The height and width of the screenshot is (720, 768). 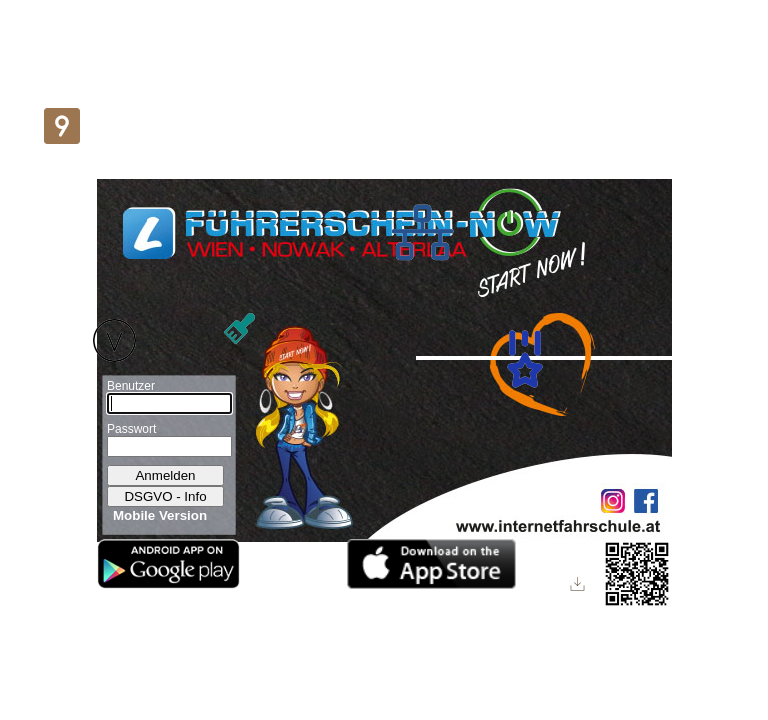 What do you see at coordinates (62, 126) in the screenshot?
I see `select the number nine` at bounding box center [62, 126].